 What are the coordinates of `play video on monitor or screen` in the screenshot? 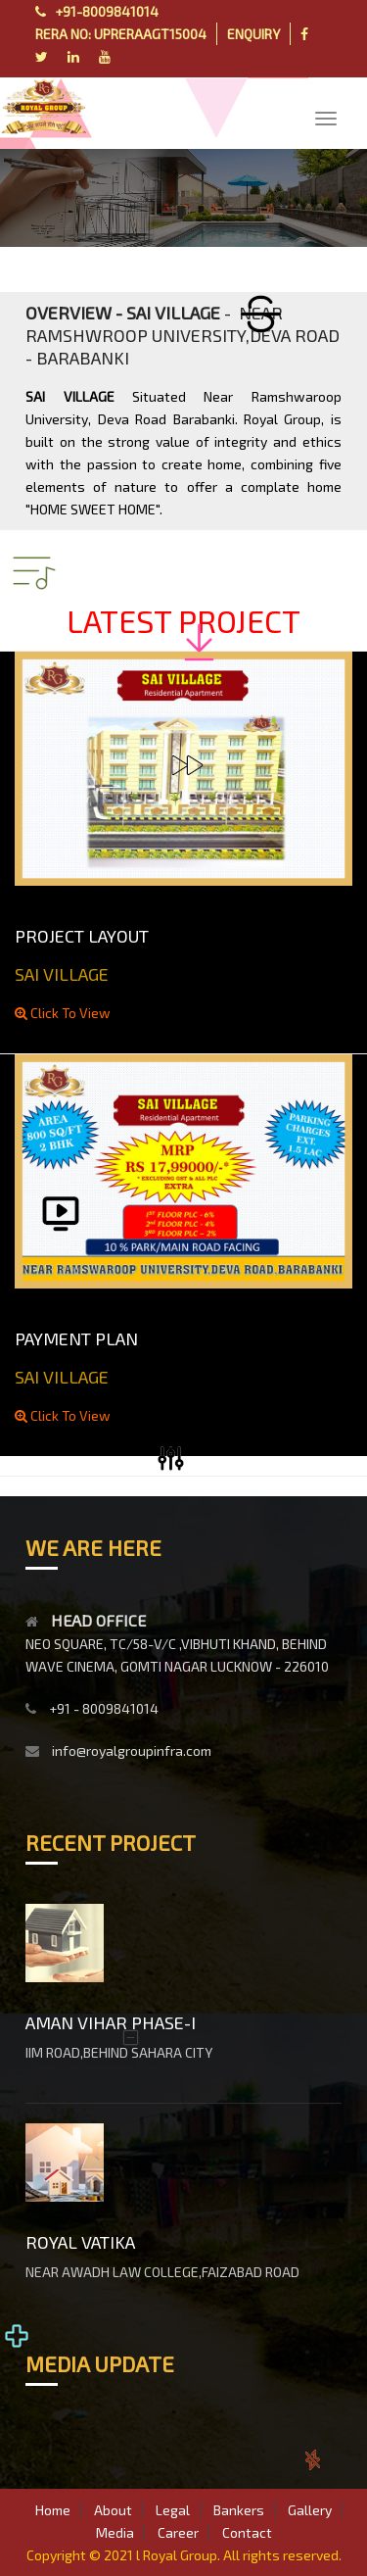 It's located at (61, 1212).